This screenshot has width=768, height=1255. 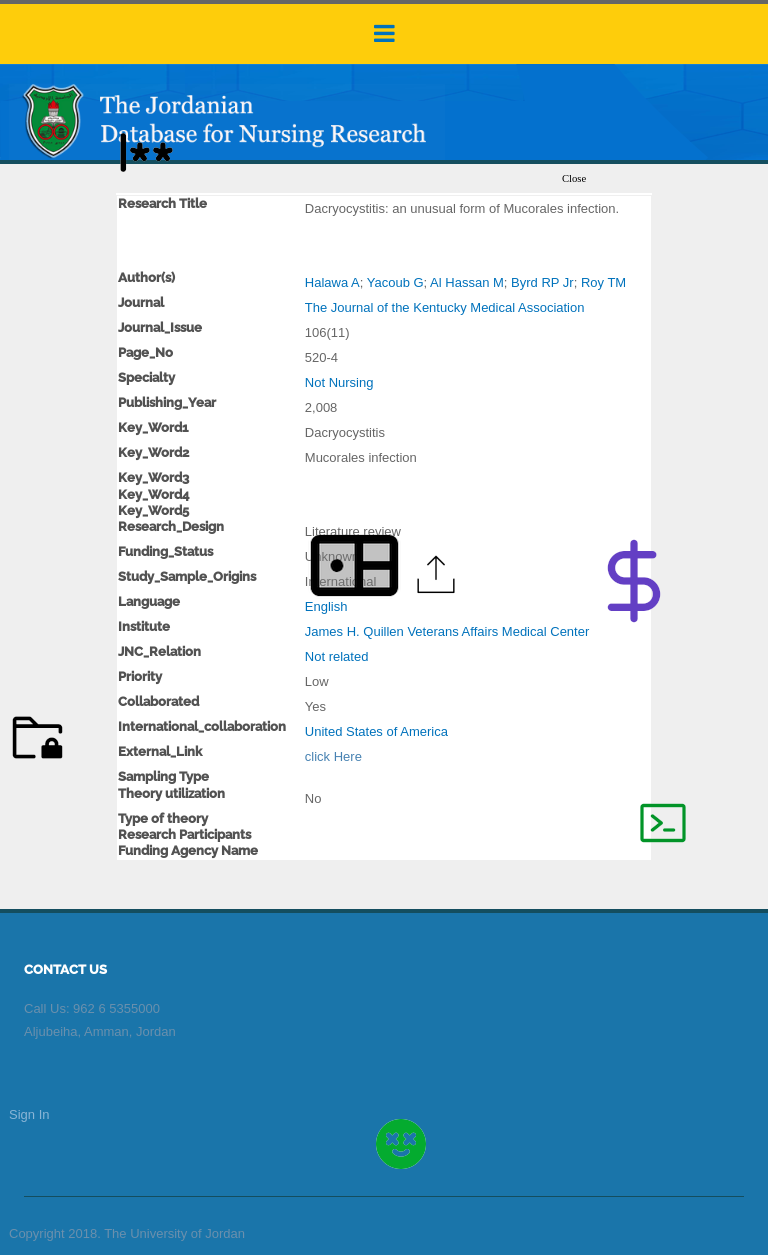 I want to click on upload a file or document, so click(x=436, y=576).